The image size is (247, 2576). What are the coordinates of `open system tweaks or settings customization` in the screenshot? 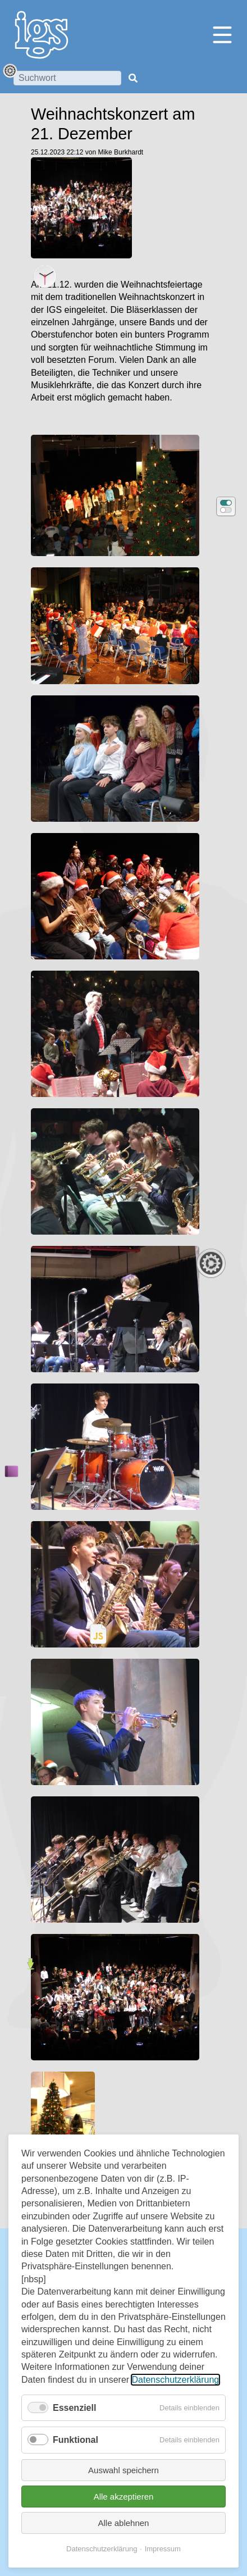 It's located at (226, 506).